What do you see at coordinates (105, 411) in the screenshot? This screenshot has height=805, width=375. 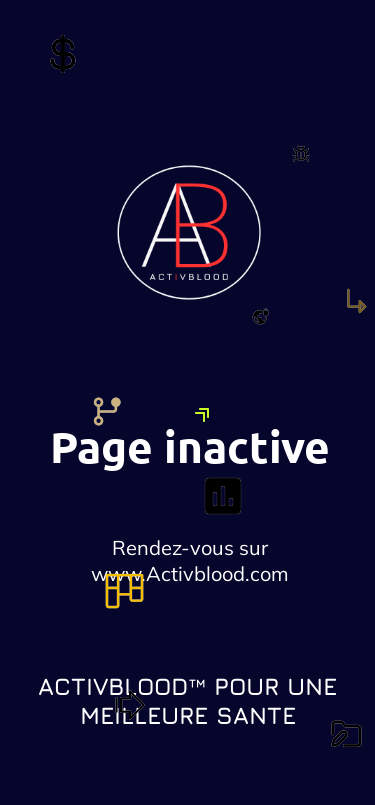 I see `create a new git branch` at bounding box center [105, 411].